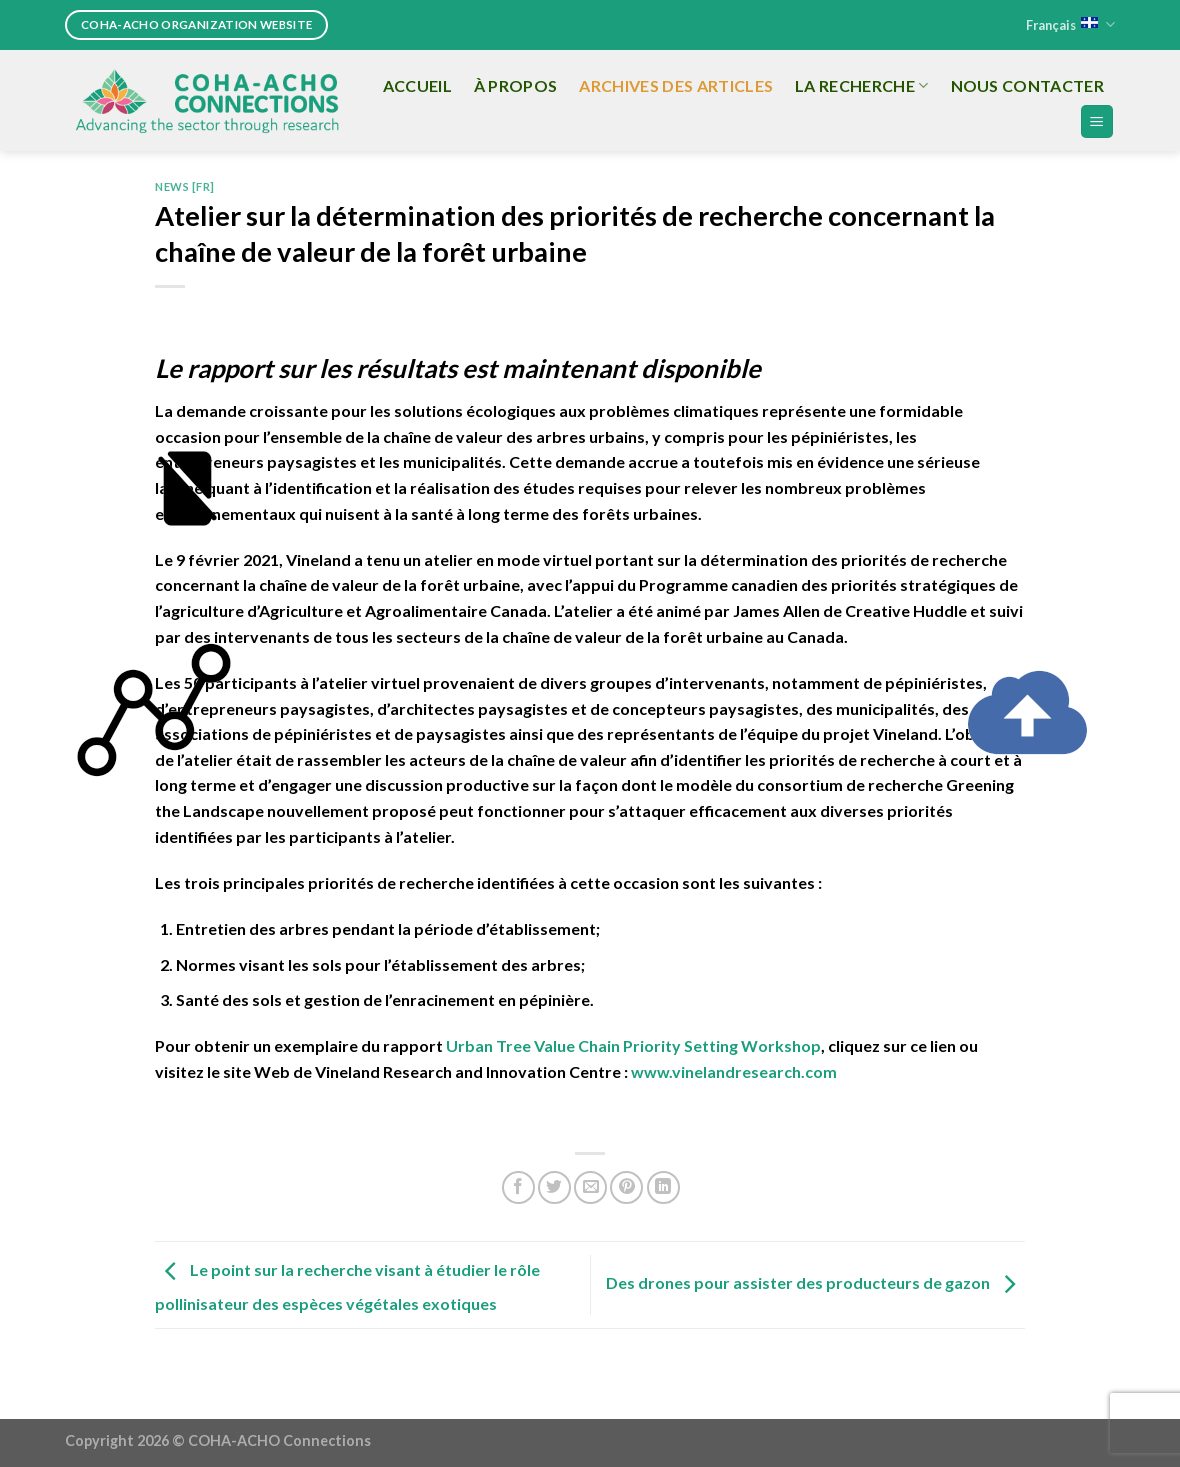 This screenshot has width=1180, height=1467. I want to click on view connected data points or nodes, so click(154, 710).